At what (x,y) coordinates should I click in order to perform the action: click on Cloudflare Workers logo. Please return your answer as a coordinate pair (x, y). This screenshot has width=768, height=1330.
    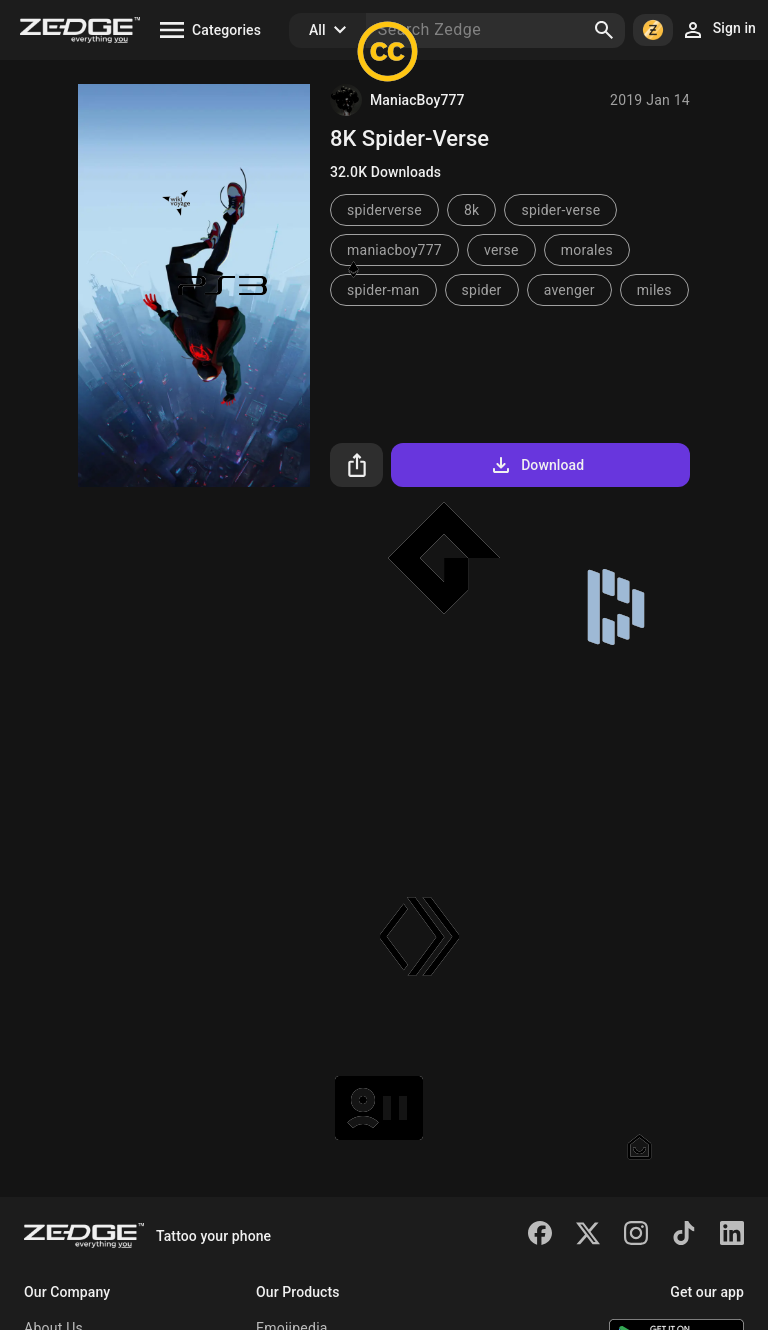
    Looking at the image, I should click on (419, 936).